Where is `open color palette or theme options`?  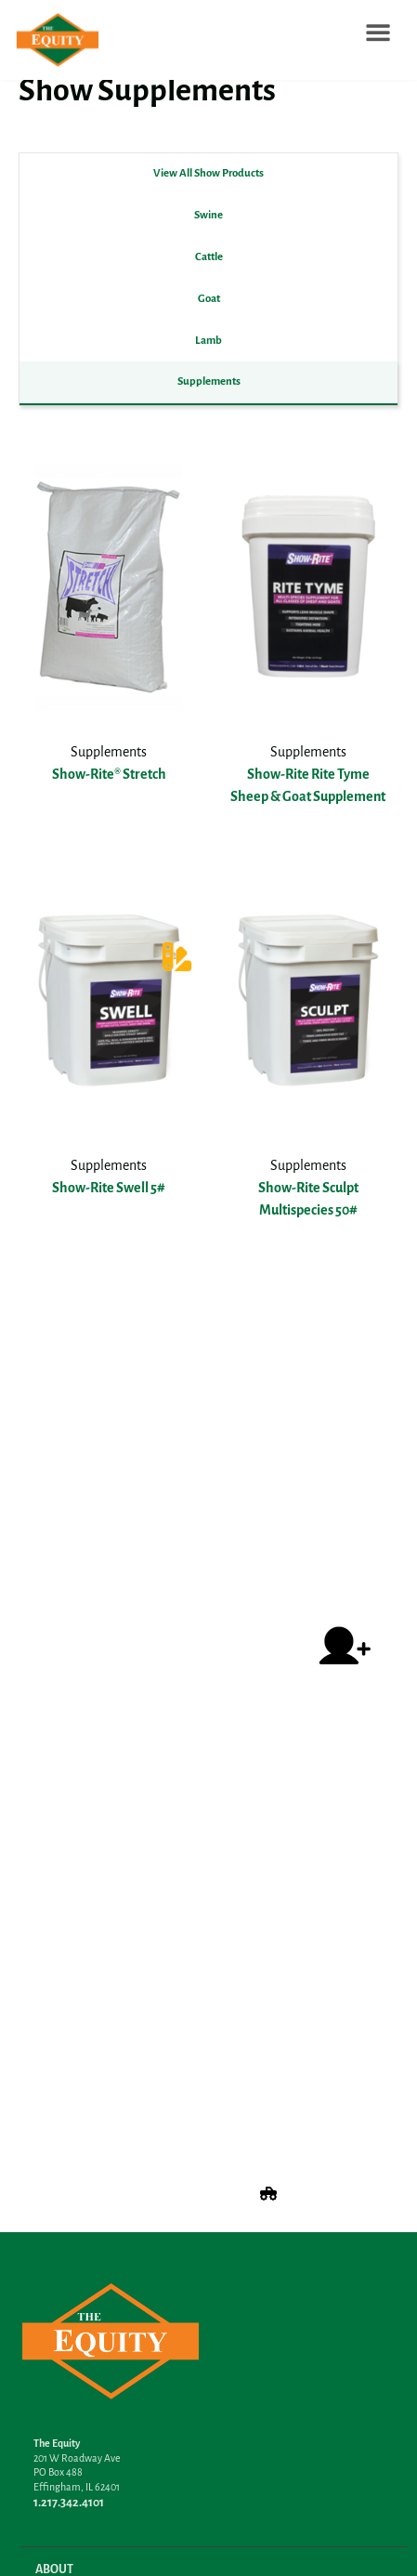
open color palette or theme options is located at coordinates (176, 956).